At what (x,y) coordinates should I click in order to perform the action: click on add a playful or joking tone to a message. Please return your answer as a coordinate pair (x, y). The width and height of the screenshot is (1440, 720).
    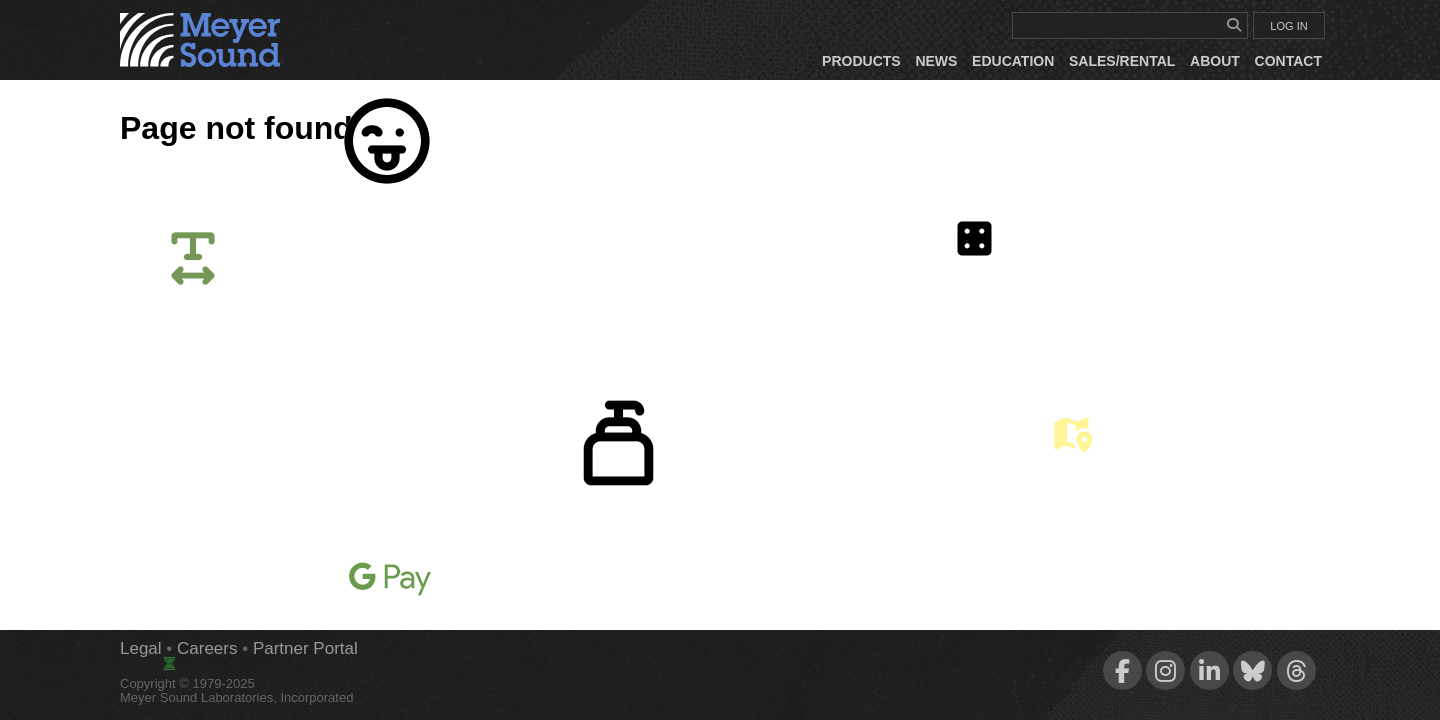
    Looking at the image, I should click on (387, 141).